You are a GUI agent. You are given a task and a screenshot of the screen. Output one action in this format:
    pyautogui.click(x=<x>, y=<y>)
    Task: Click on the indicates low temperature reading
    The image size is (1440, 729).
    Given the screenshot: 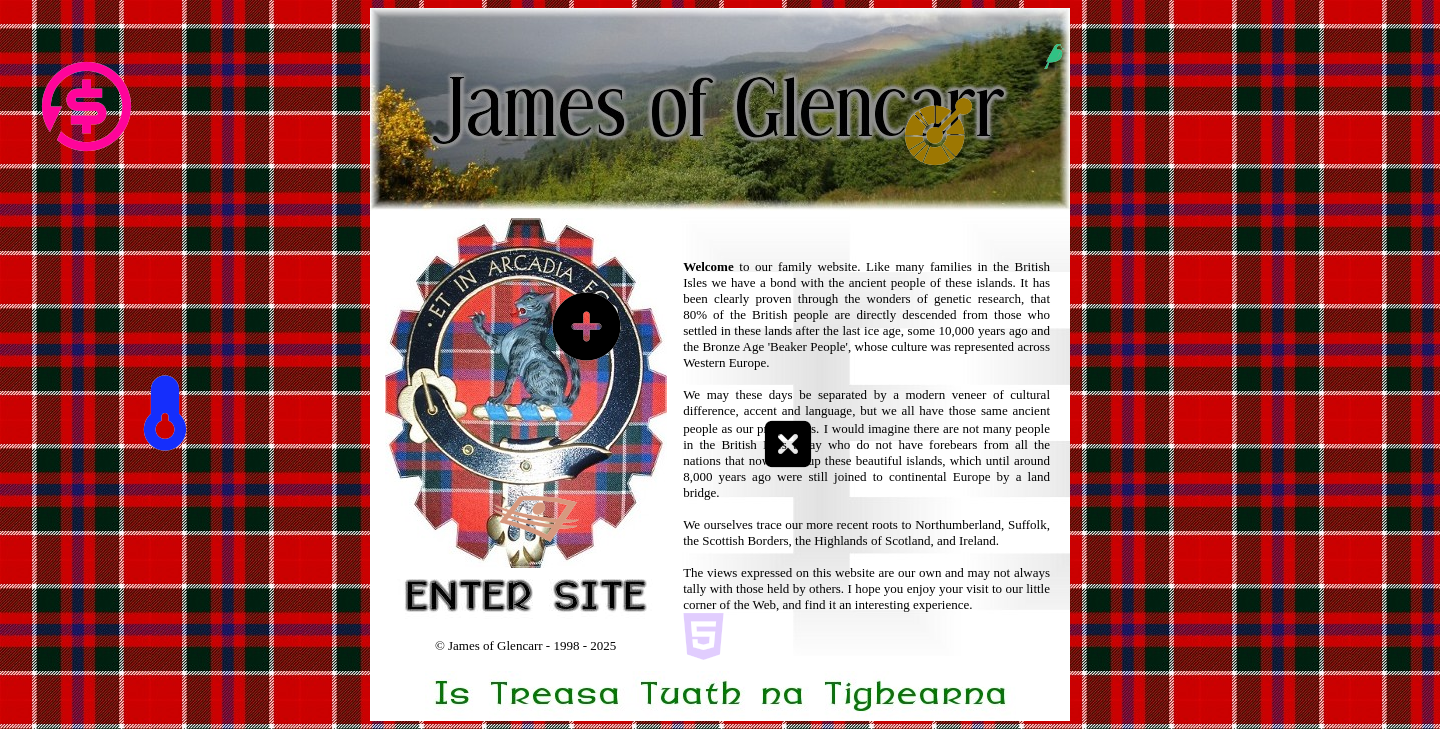 What is the action you would take?
    pyautogui.click(x=165, y=413)
    